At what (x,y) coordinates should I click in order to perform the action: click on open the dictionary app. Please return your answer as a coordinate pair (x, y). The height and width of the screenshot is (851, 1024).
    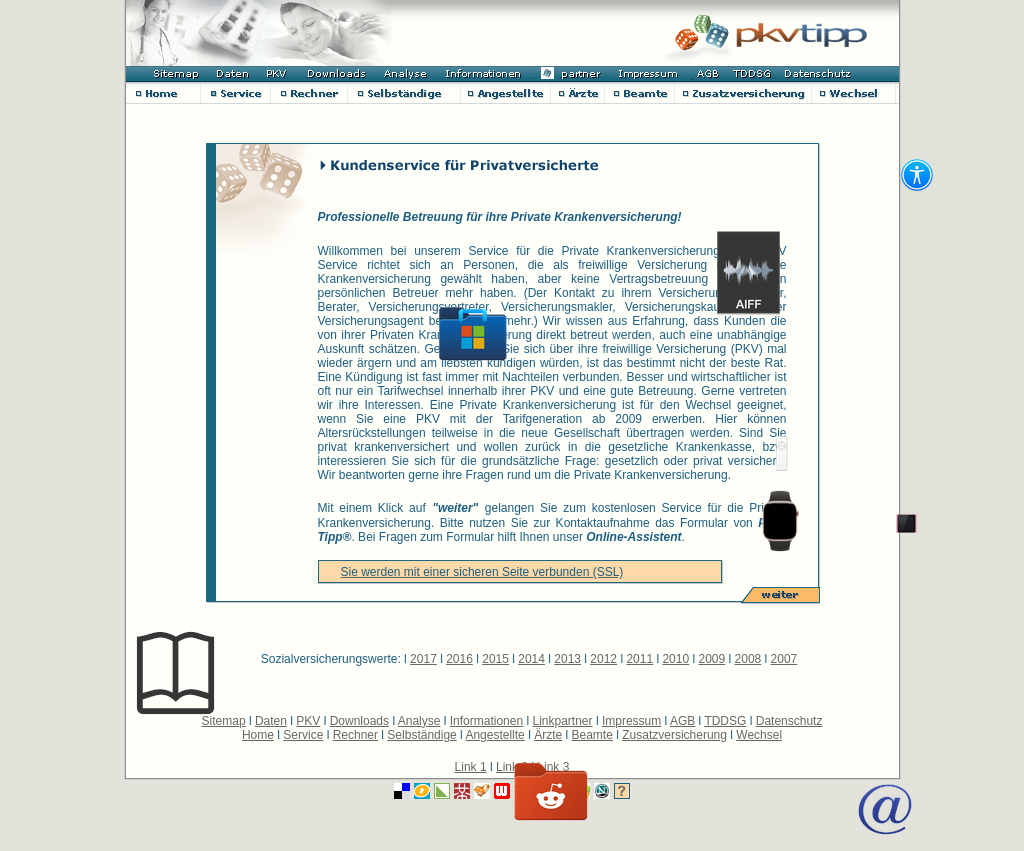
    Looking at the image, I should click on (178, 672).